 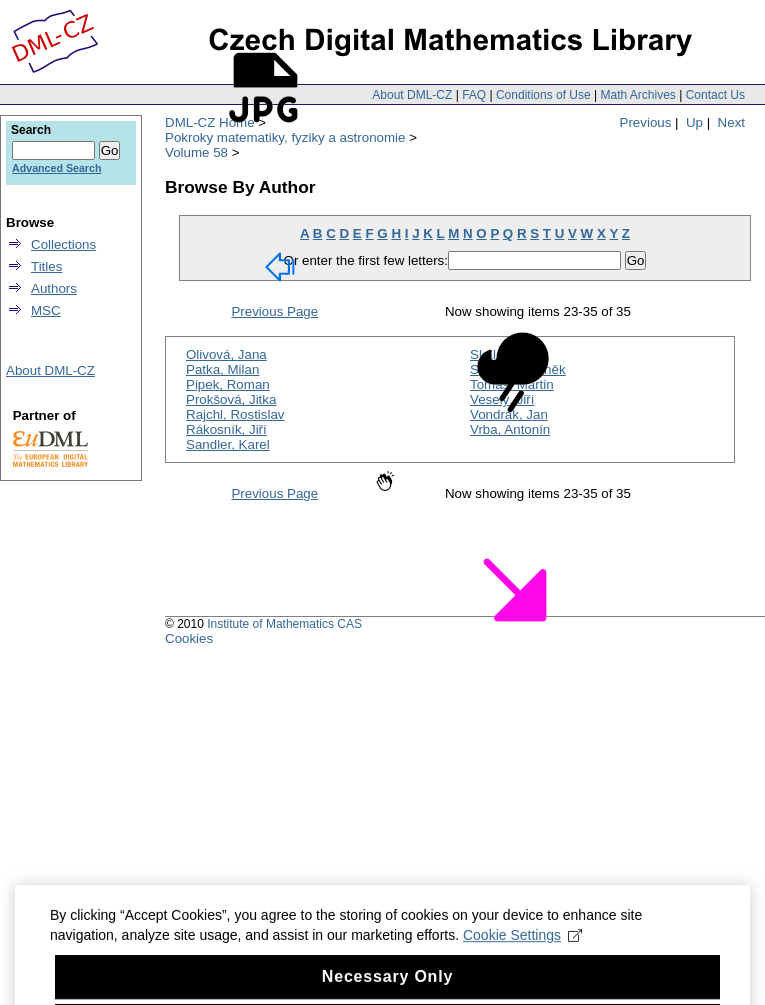 I want to click on indicates rainy weather conditions, so click(x=513, y=371).